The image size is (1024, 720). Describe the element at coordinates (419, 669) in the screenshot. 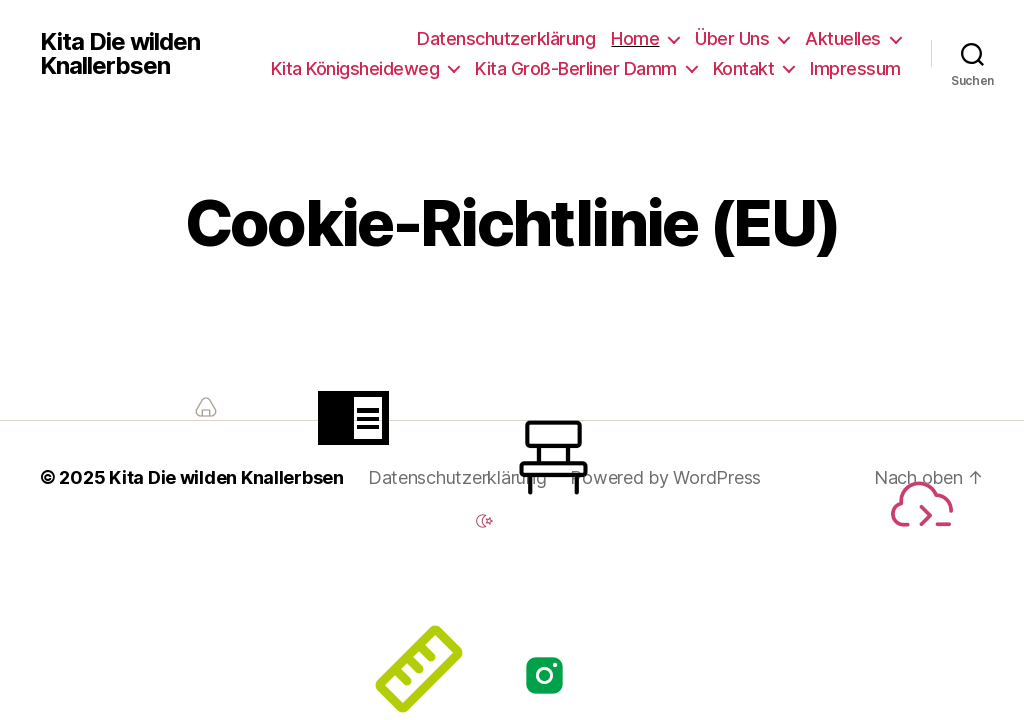

I see `access measurement tools` at that location.